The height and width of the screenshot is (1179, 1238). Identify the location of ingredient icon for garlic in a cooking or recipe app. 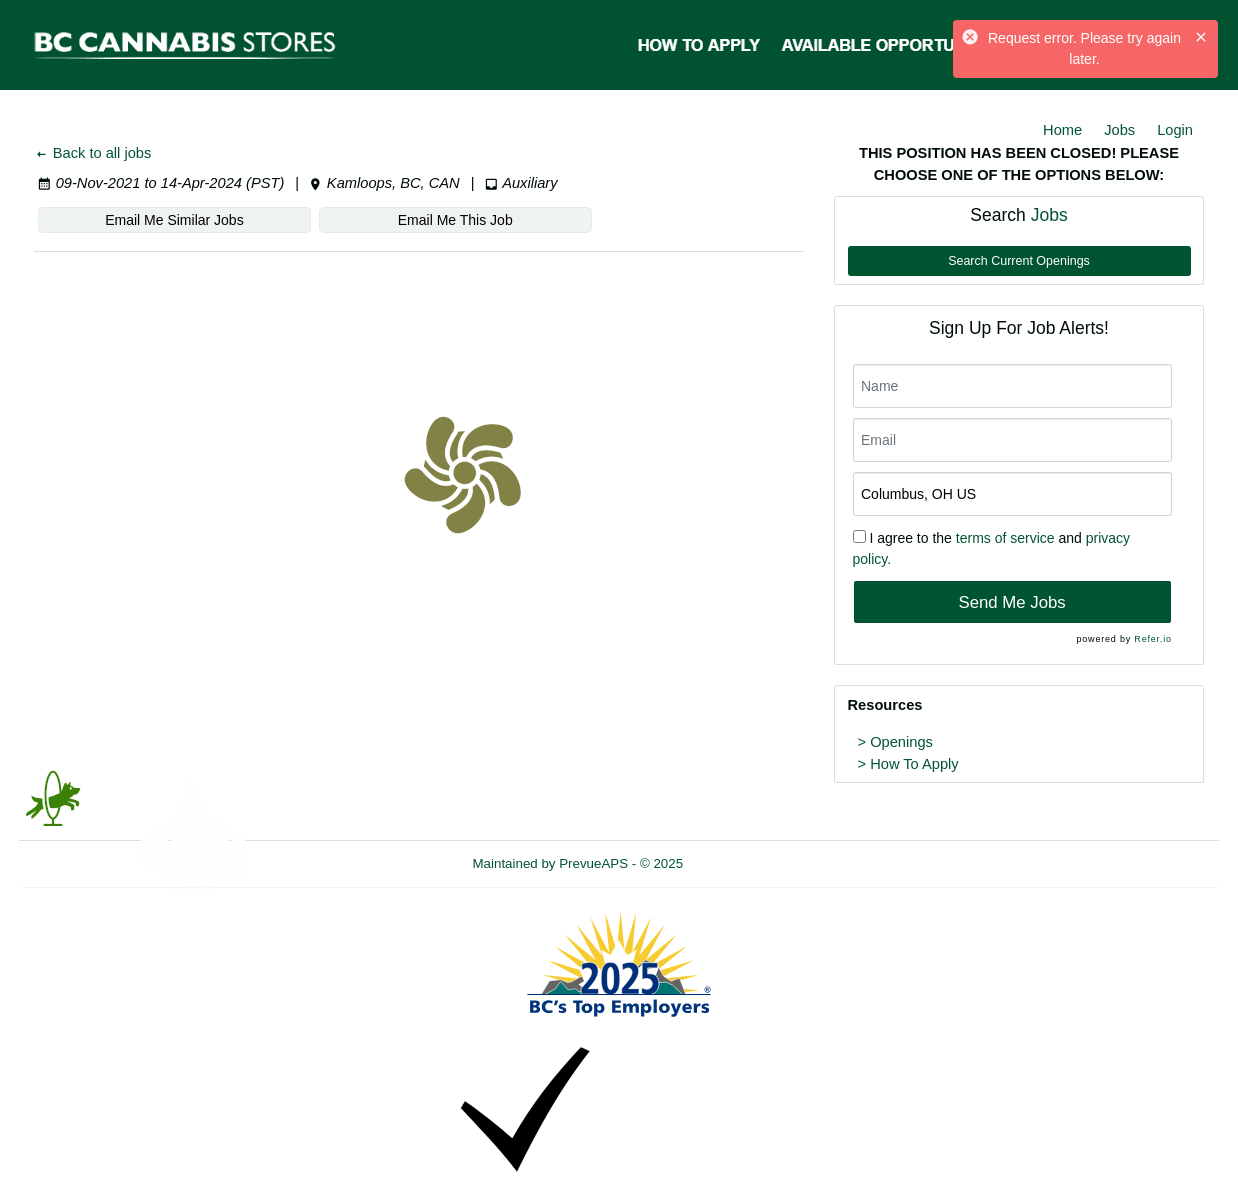
(193, 837).